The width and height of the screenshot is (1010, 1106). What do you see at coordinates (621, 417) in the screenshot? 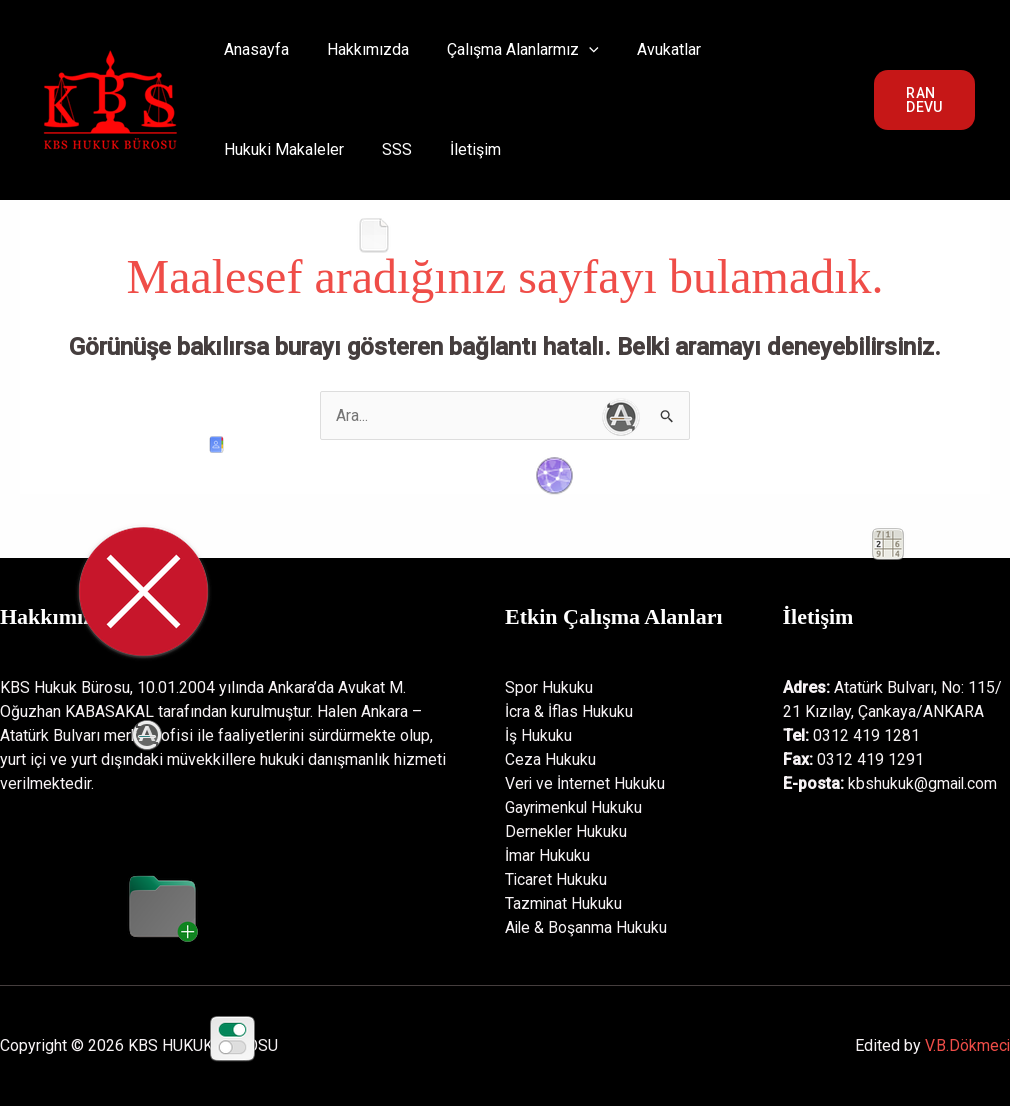
I see `open the software updater application` at bounding box center [621, 417].